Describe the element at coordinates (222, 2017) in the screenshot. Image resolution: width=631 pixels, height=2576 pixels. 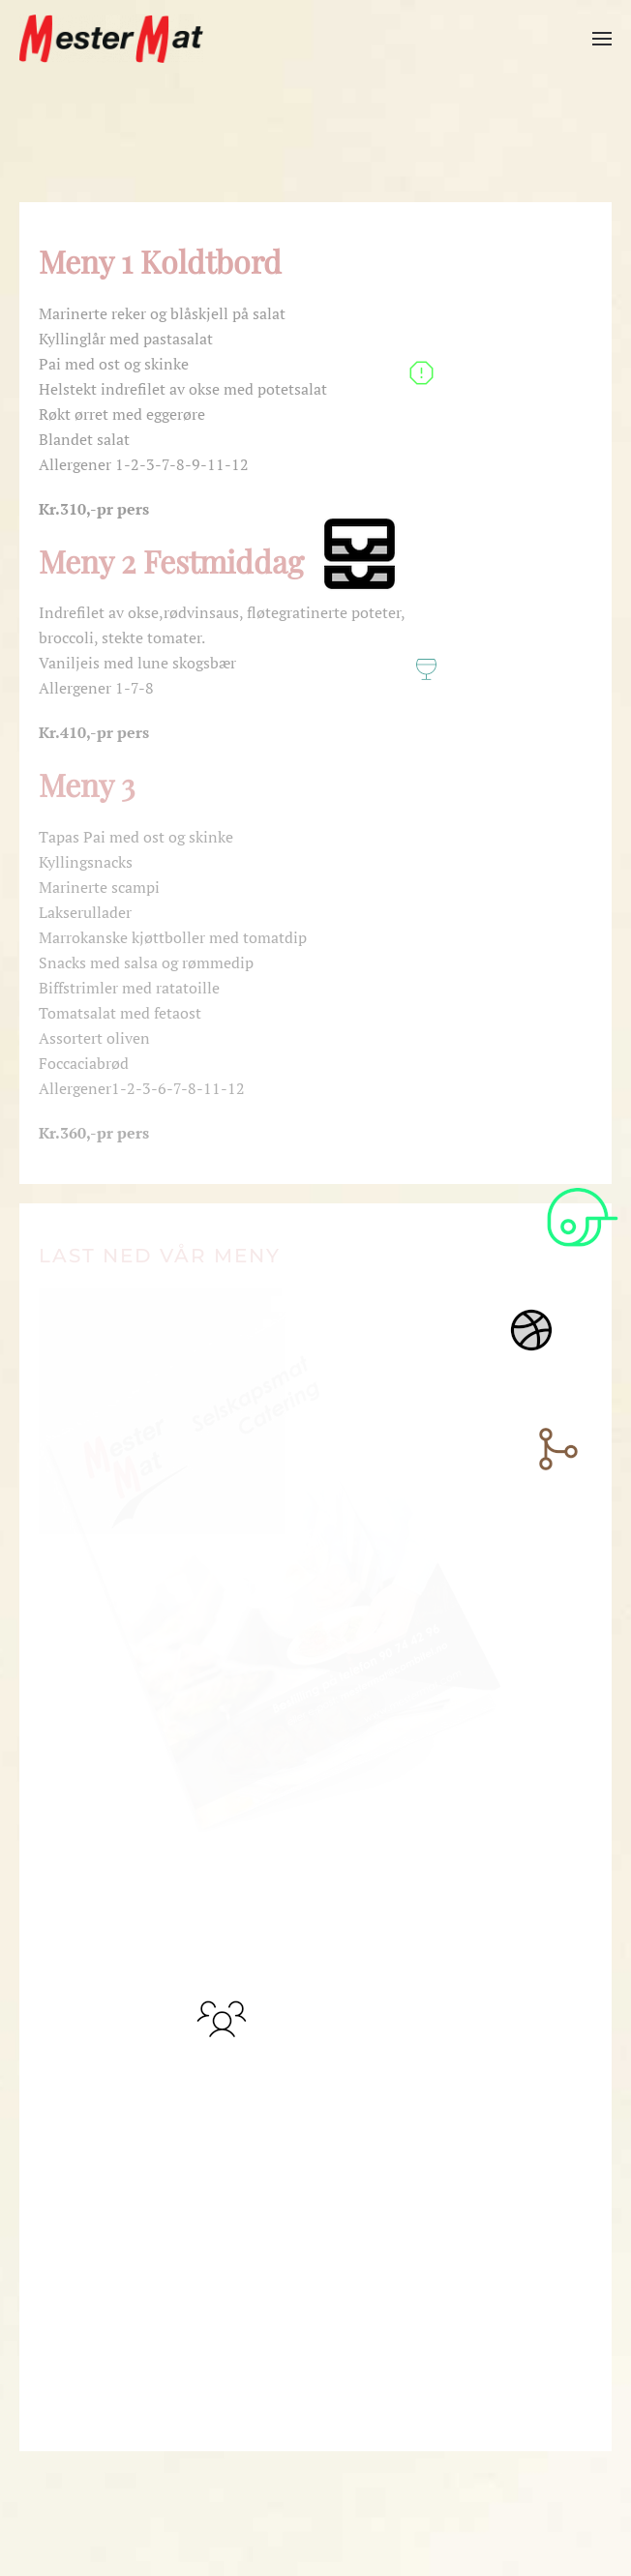
I see `view group members or team` at that location.